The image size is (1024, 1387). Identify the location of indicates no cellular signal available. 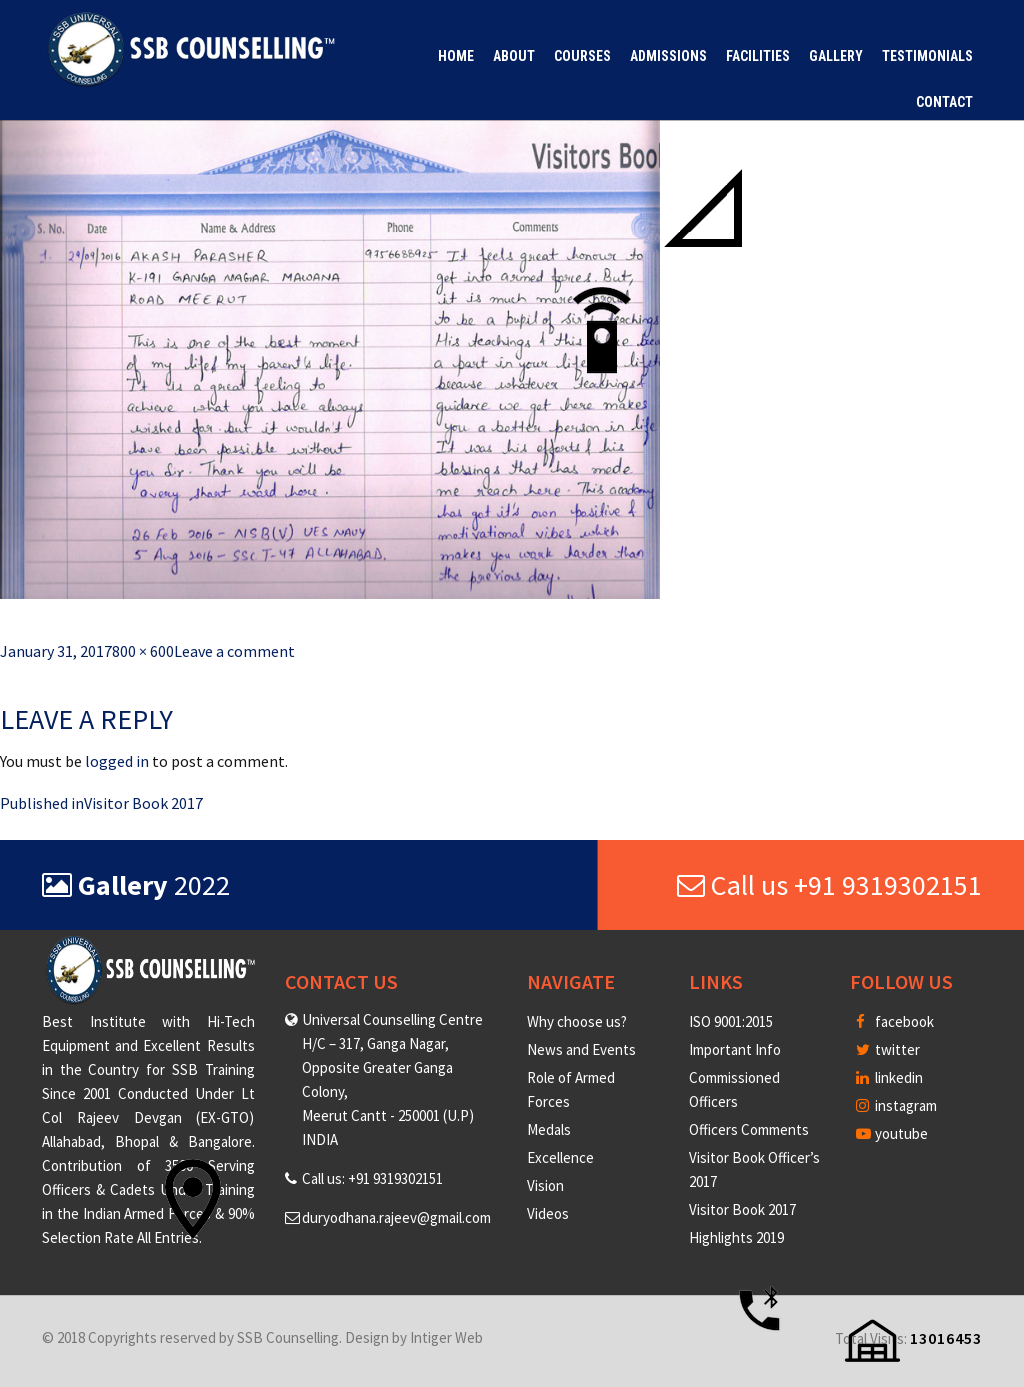
(703, 208).